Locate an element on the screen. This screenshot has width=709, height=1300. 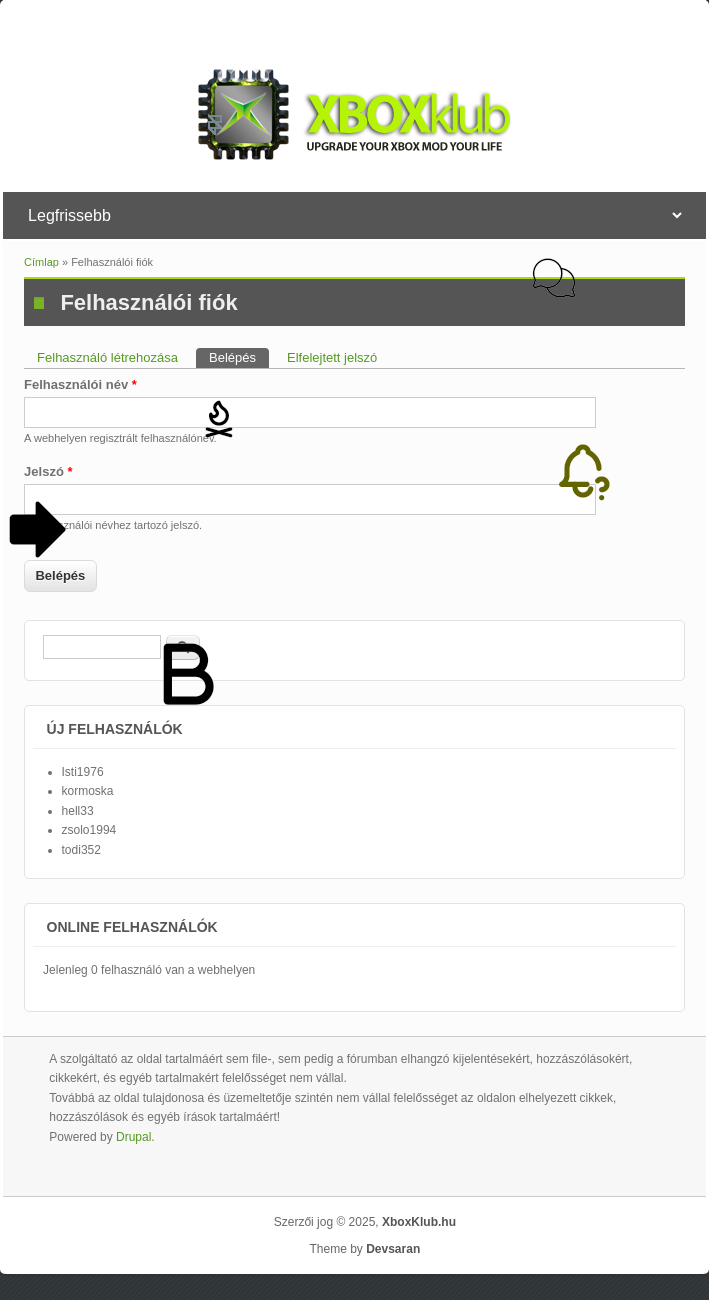
go forward or proceed to next step is located at coordinates (35, 529).